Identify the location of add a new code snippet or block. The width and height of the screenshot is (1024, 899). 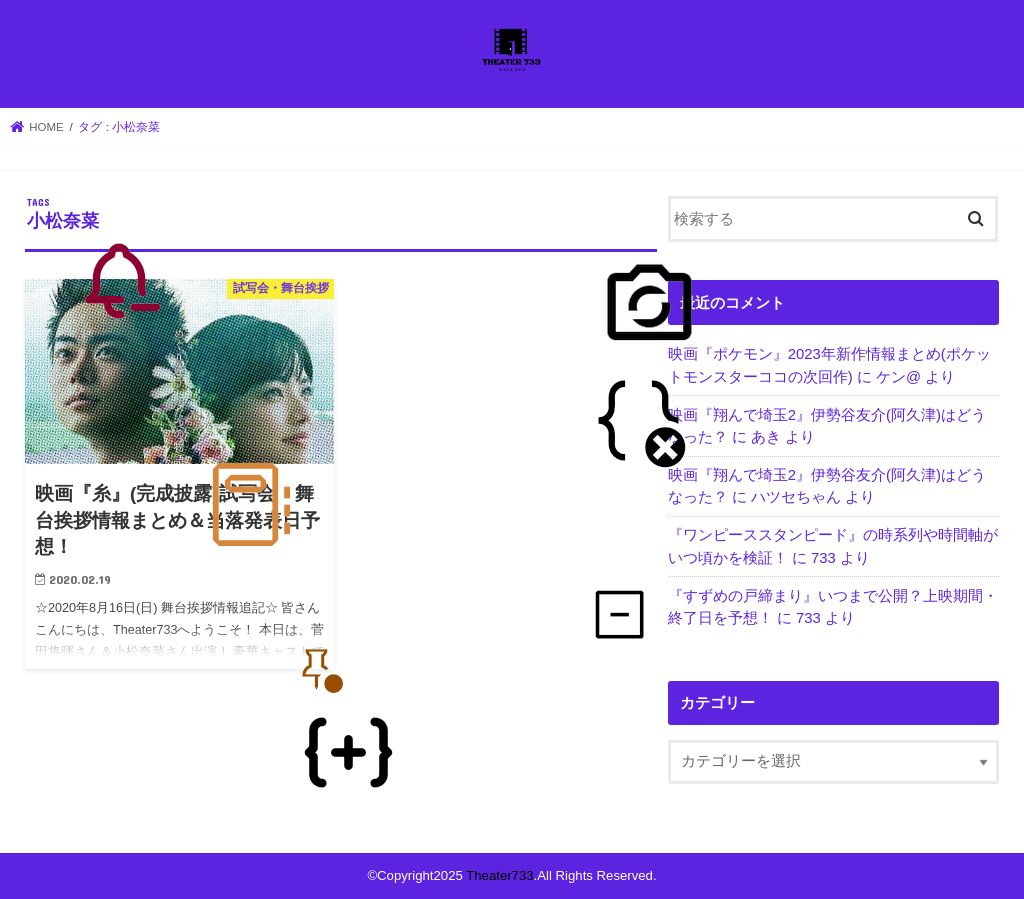
(348, 752).